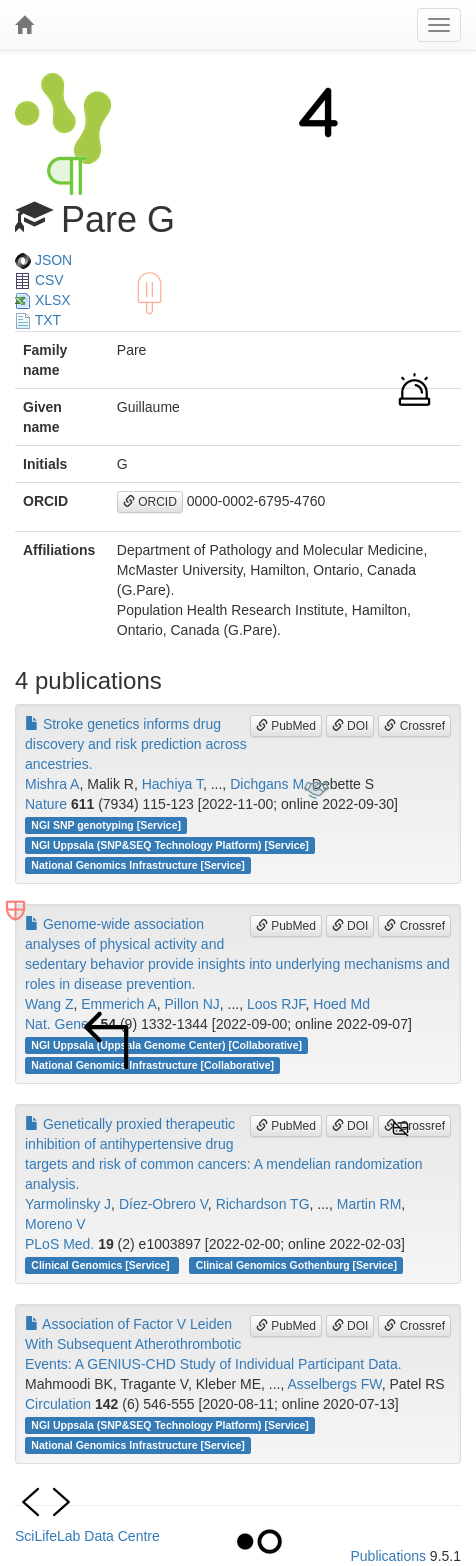  What do you see at coordinates (15, 909) in the screenshot?
I see `indicates security or protection status` at bounding box center [15, 909].